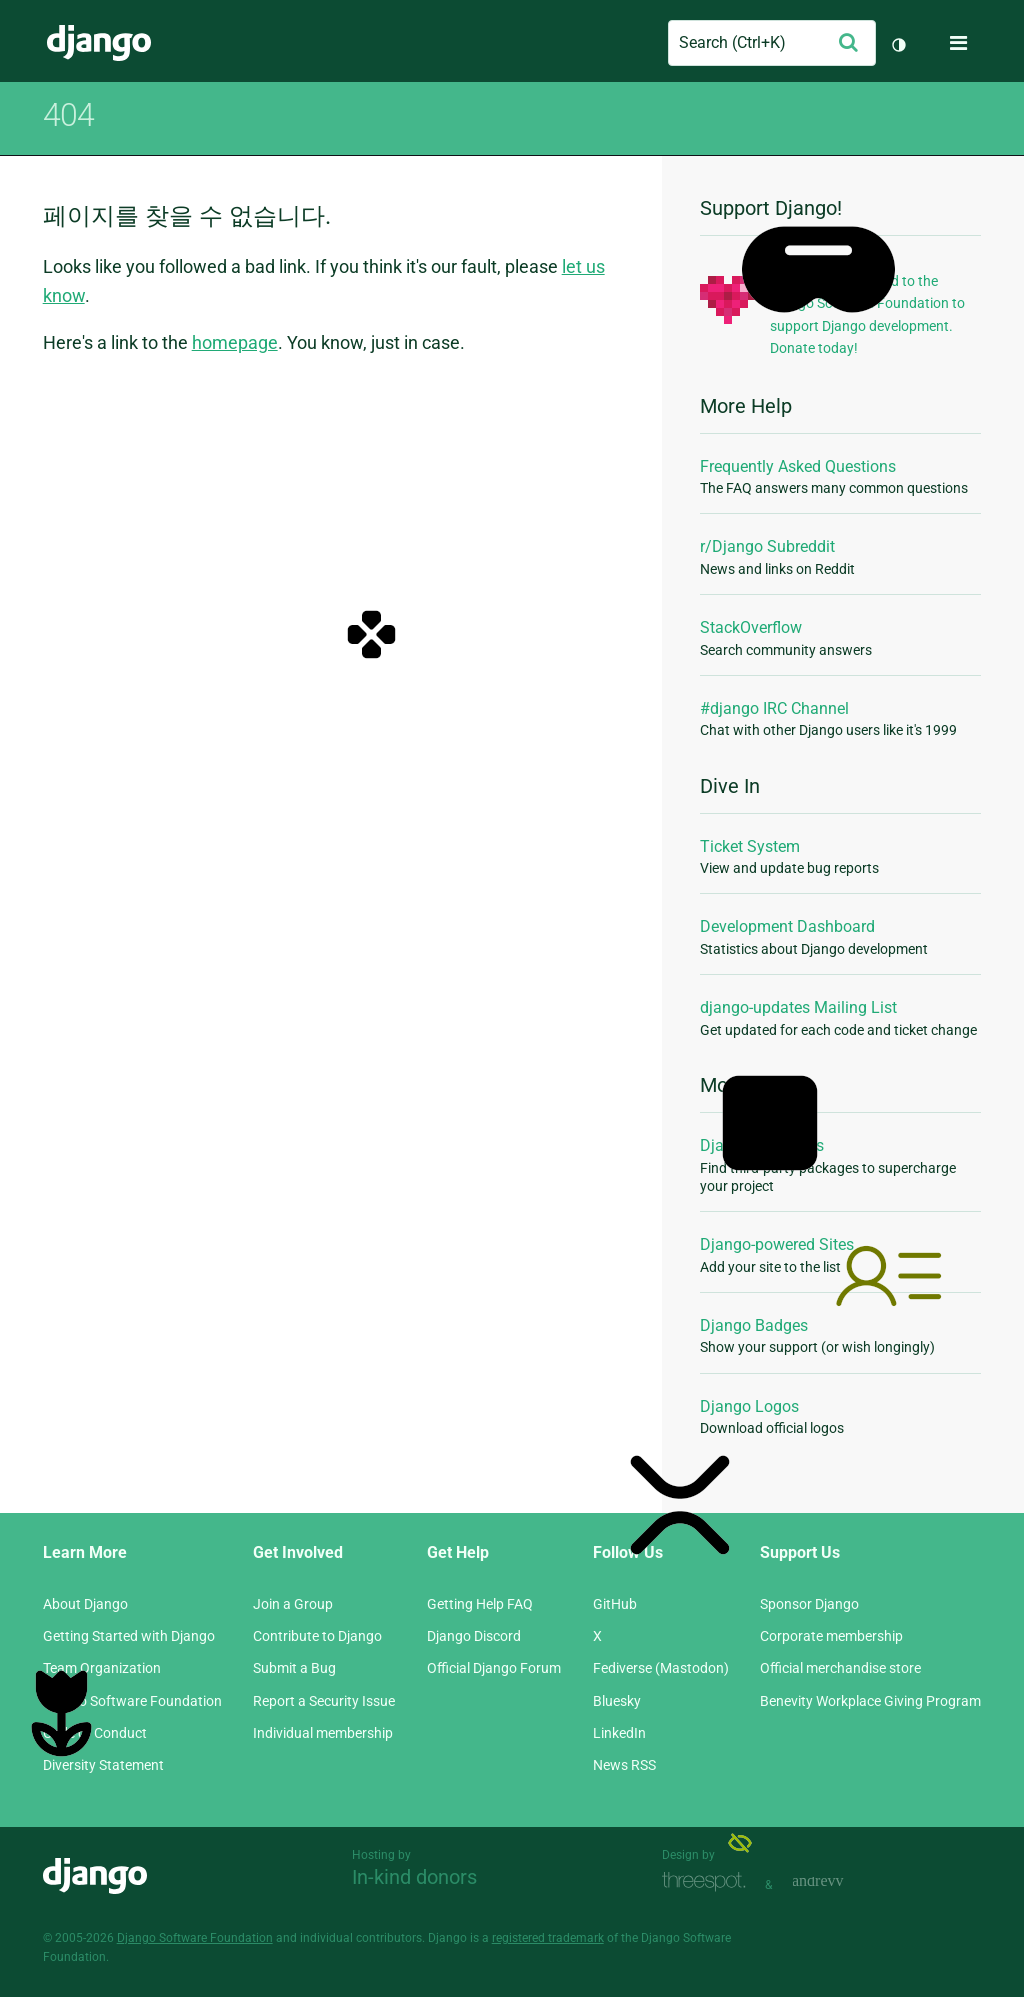 The image size is (1024, 1997). Describe the element at coordinates (818, 269) in the screenshot. I see `access virtual reality or AR settings` at that location.